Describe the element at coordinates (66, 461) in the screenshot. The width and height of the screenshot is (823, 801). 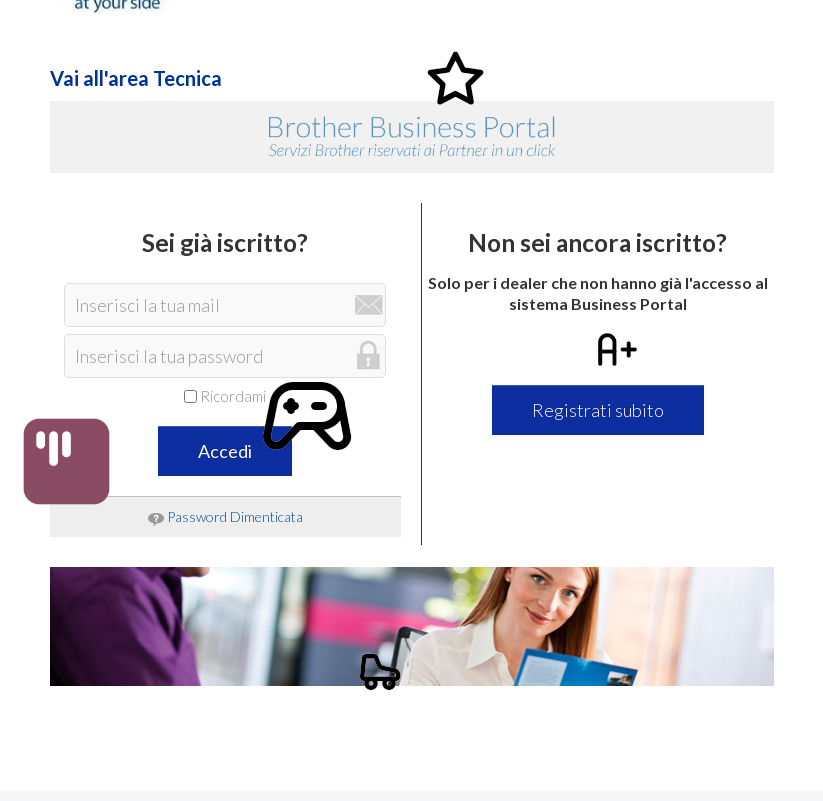
I see `align content to the top-left corner` at that location.